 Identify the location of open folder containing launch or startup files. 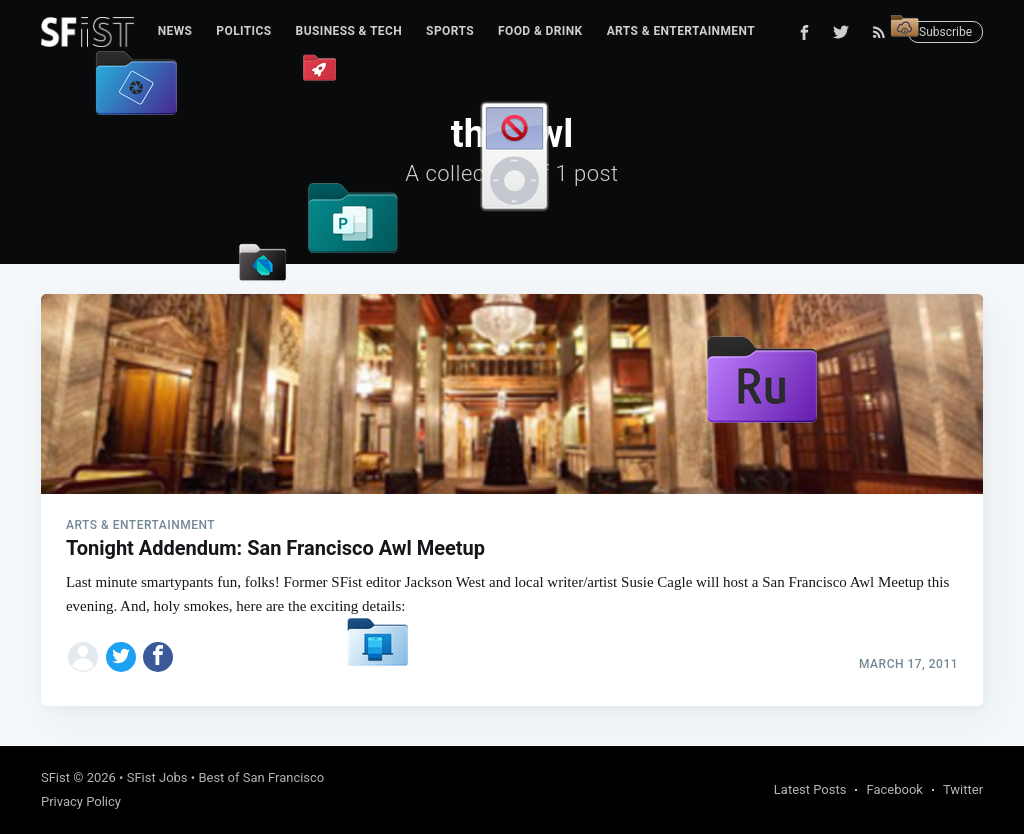
(319, 68).